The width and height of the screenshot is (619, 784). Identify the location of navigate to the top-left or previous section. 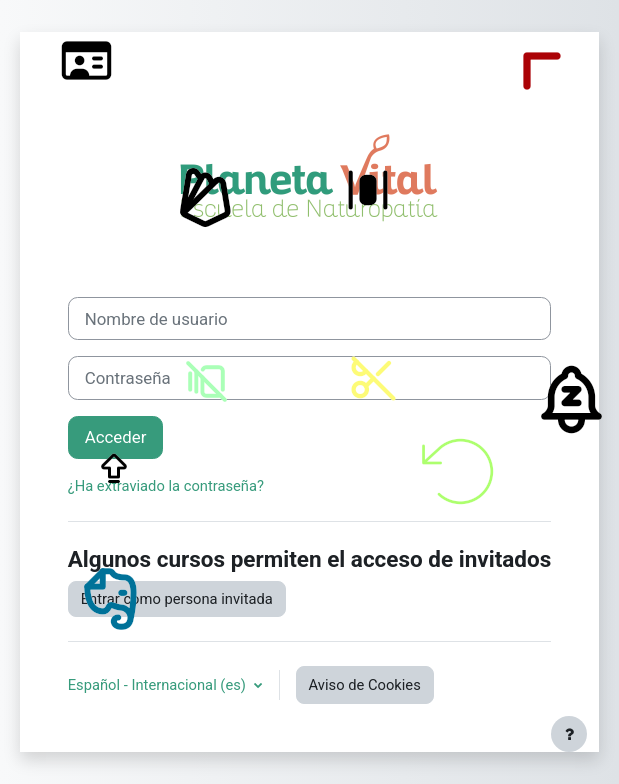
(542, 71).